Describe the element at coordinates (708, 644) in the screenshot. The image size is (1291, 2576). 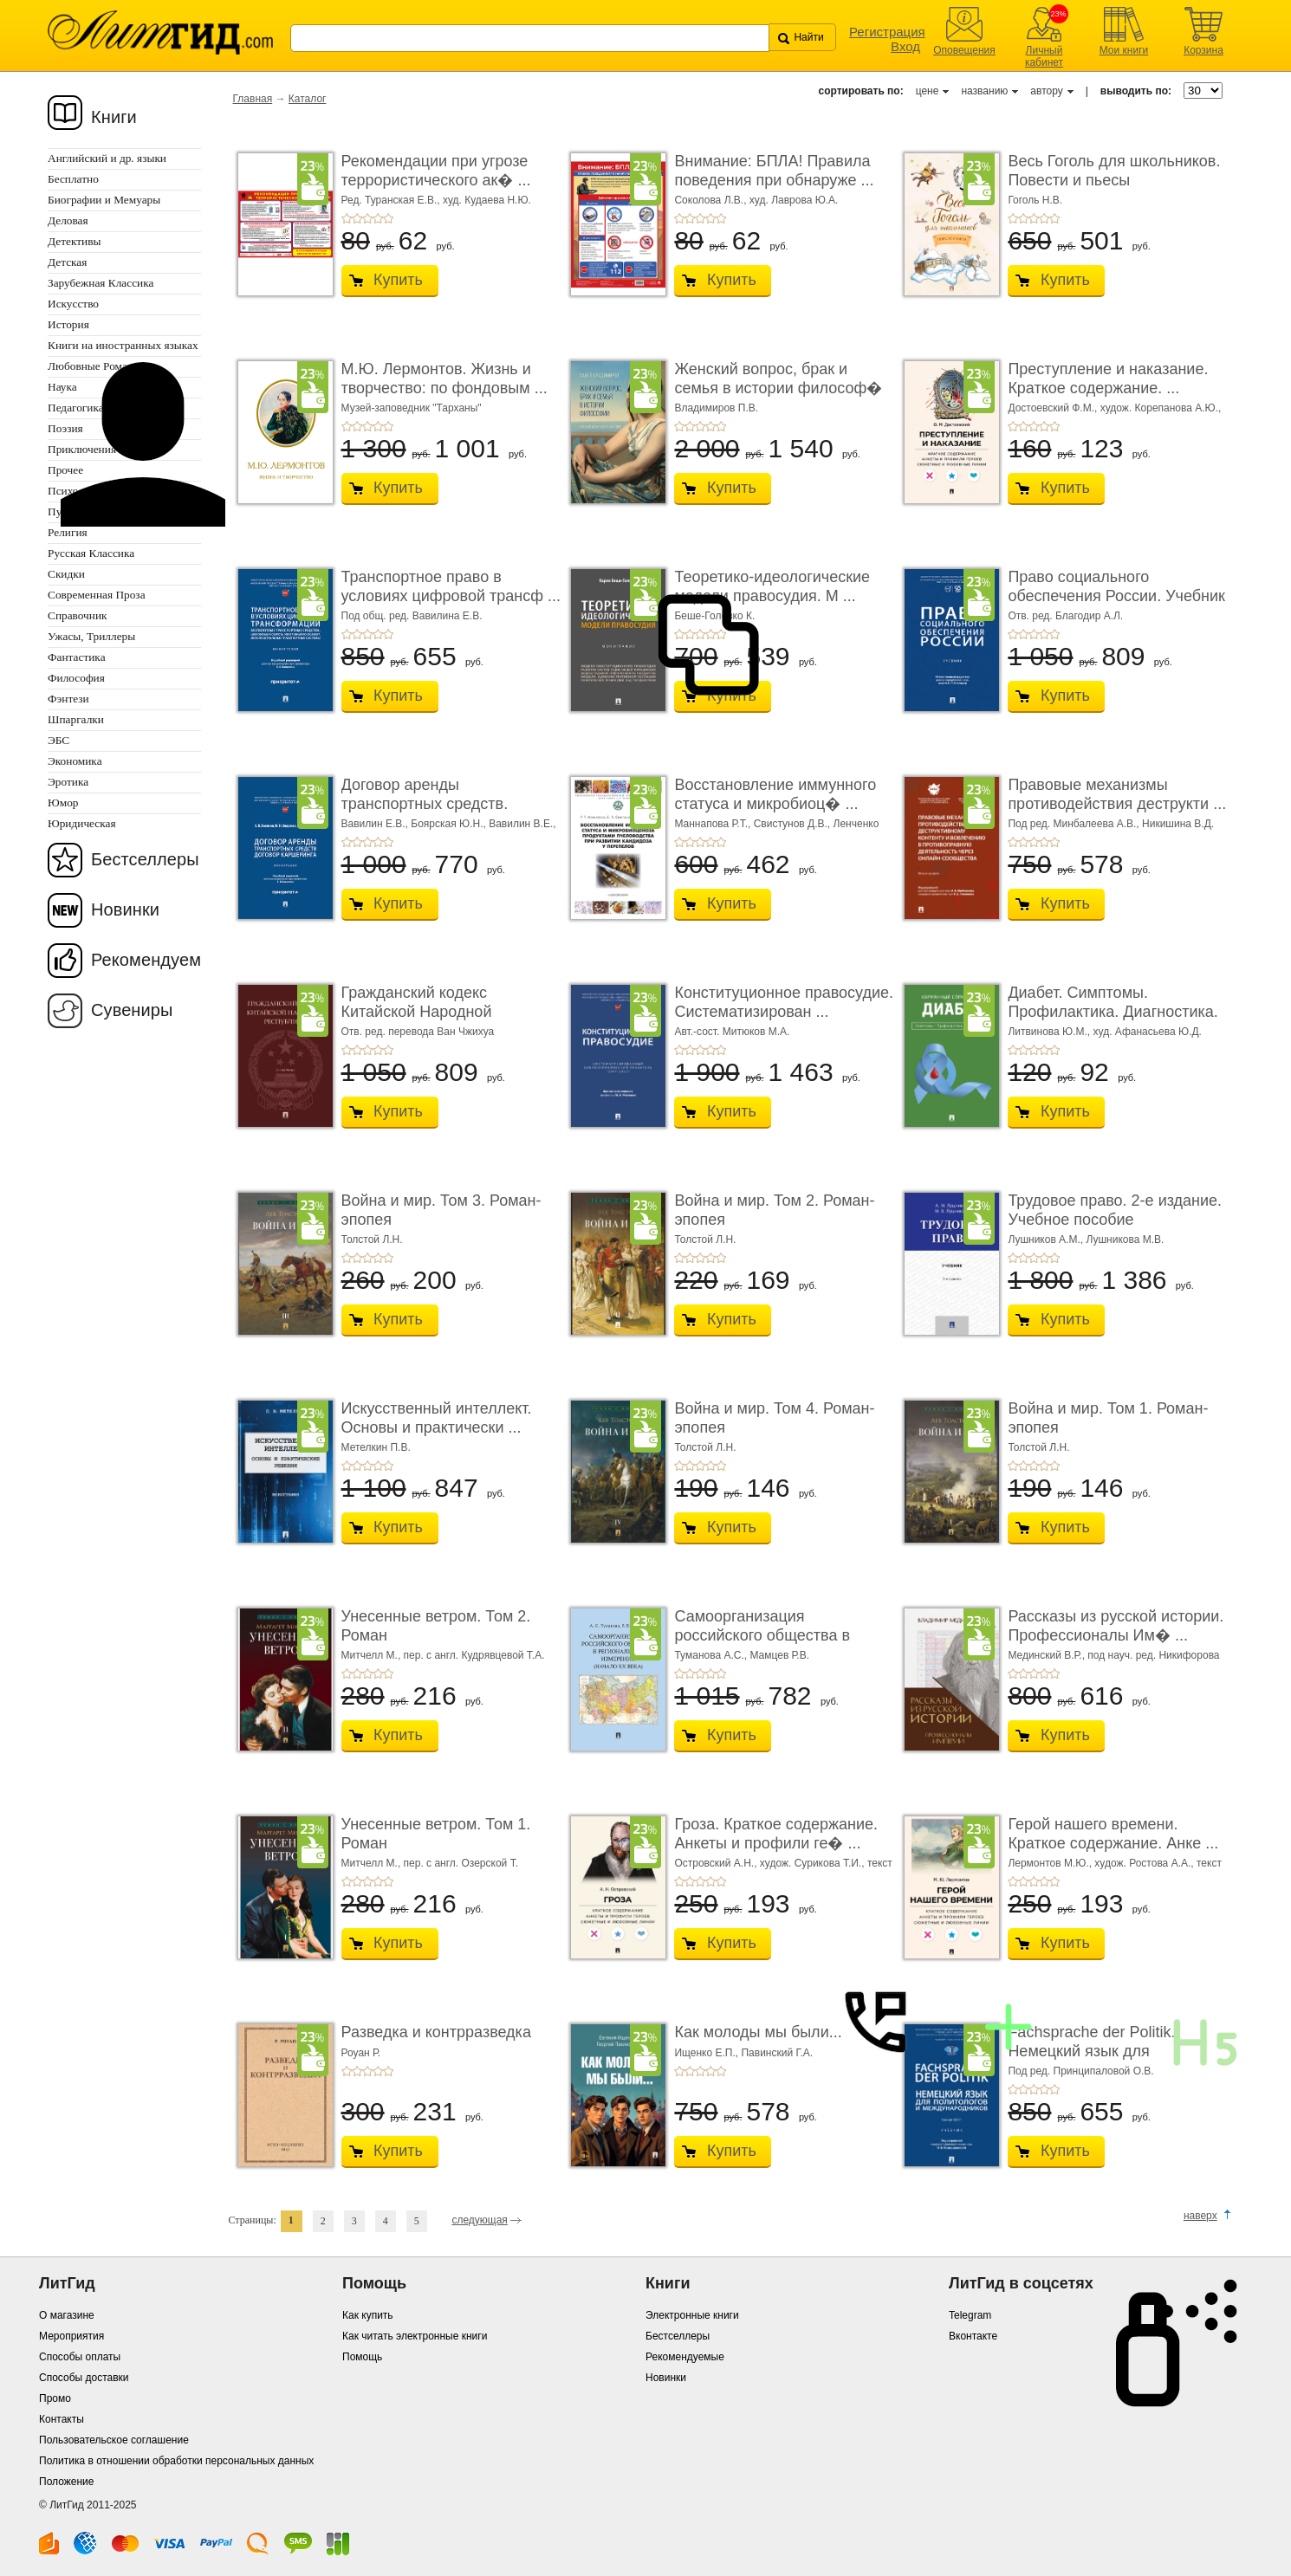
I see `merge or combine selected items` at that location.